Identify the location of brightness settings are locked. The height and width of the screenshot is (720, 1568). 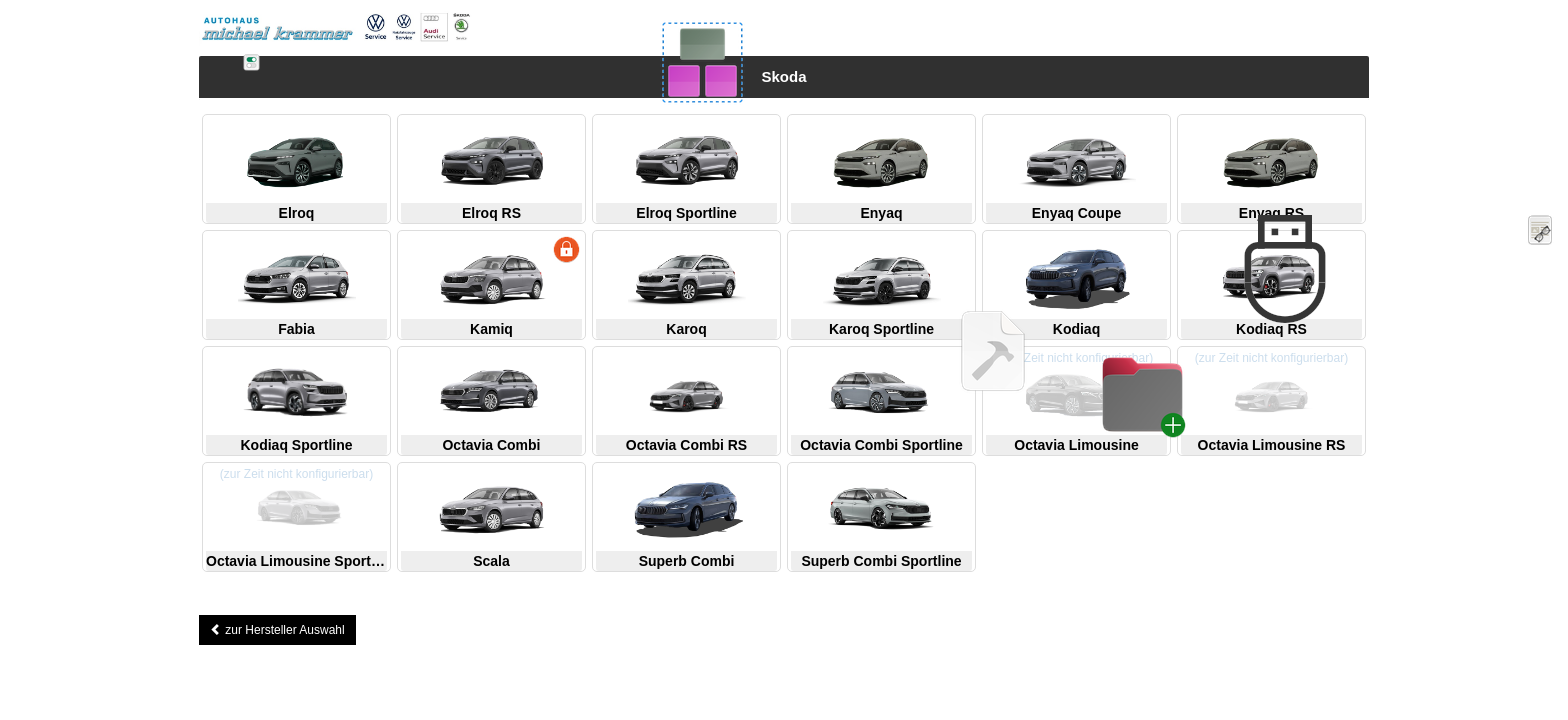
(566, 249).